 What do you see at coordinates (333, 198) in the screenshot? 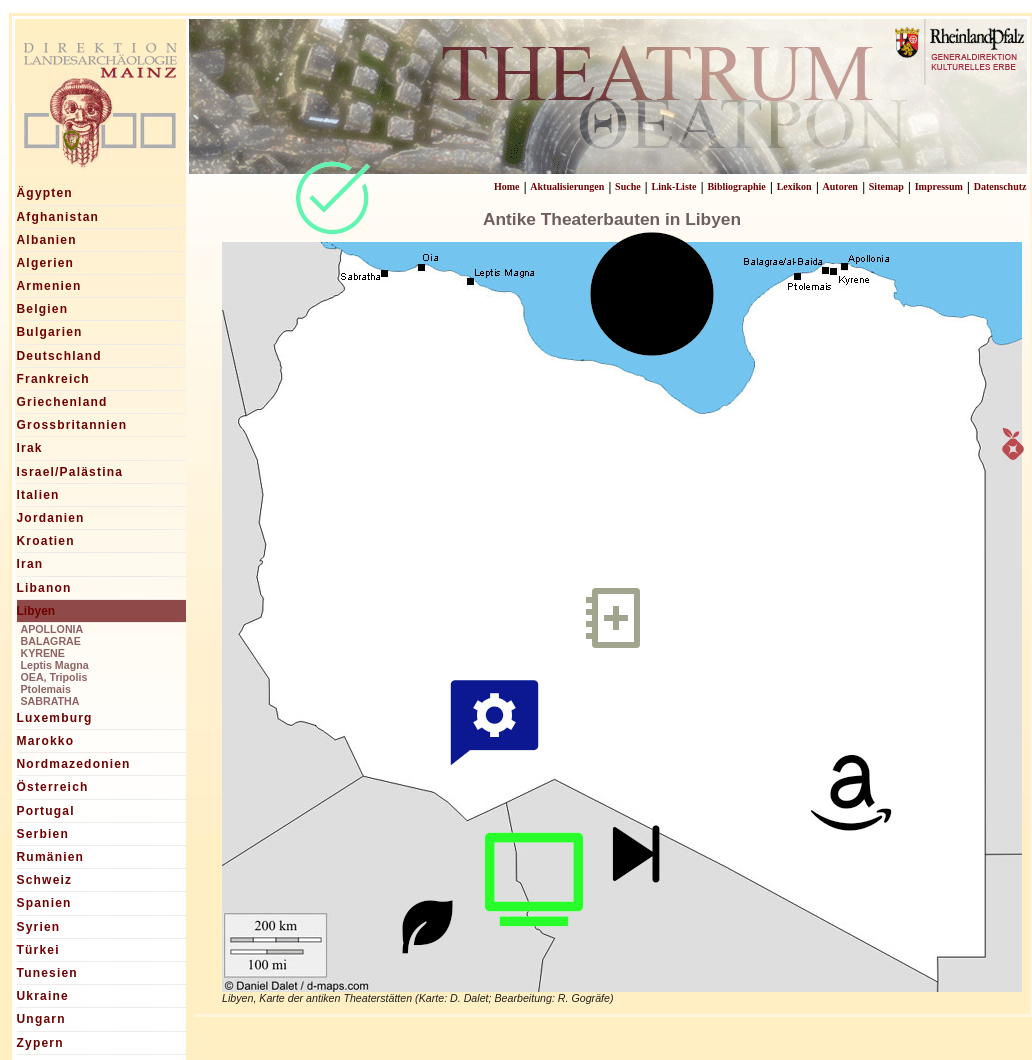
I see `cachet status page logo` at bounding box center [333, 198].